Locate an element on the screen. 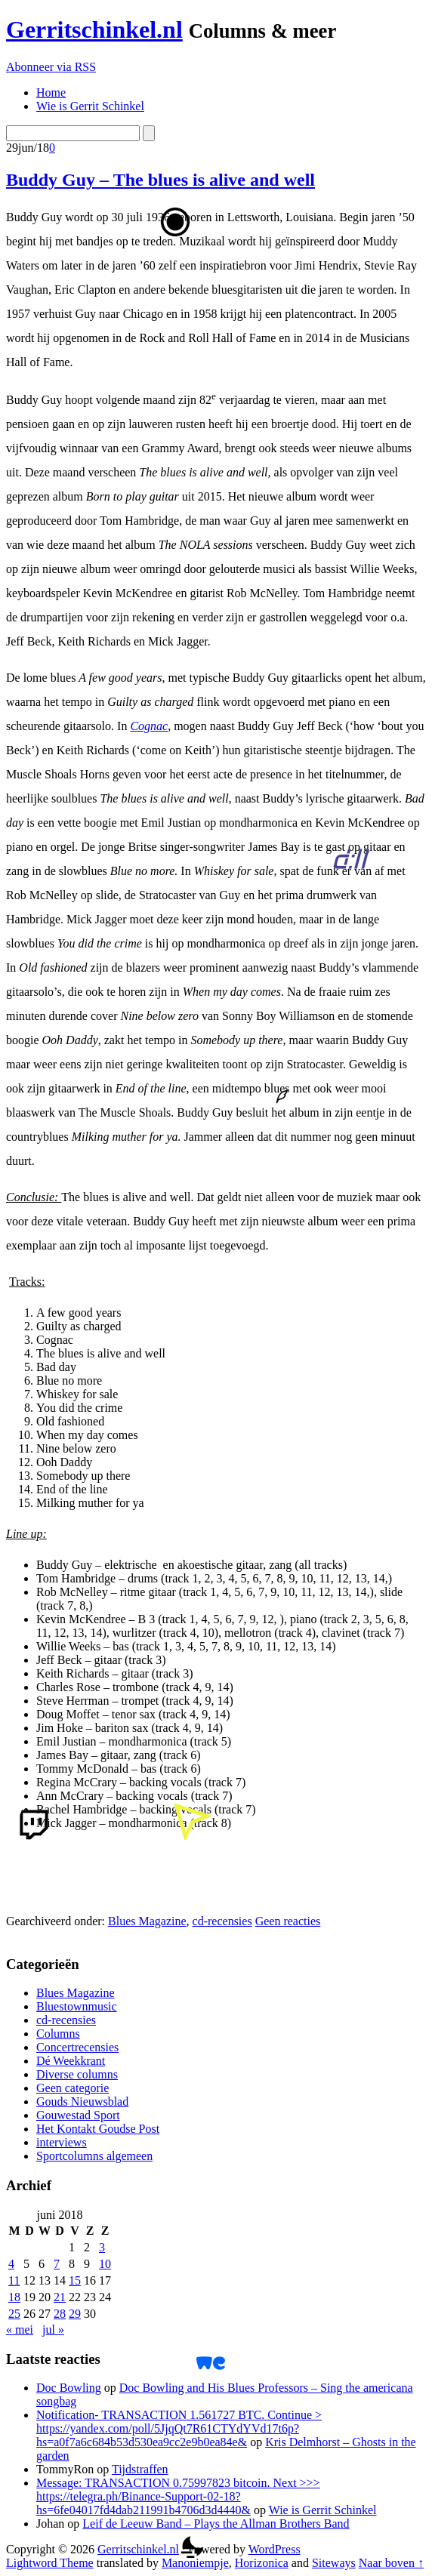 The image size is (432, 2576). tap to navigate to this location is located at coordinates (192, 1821).